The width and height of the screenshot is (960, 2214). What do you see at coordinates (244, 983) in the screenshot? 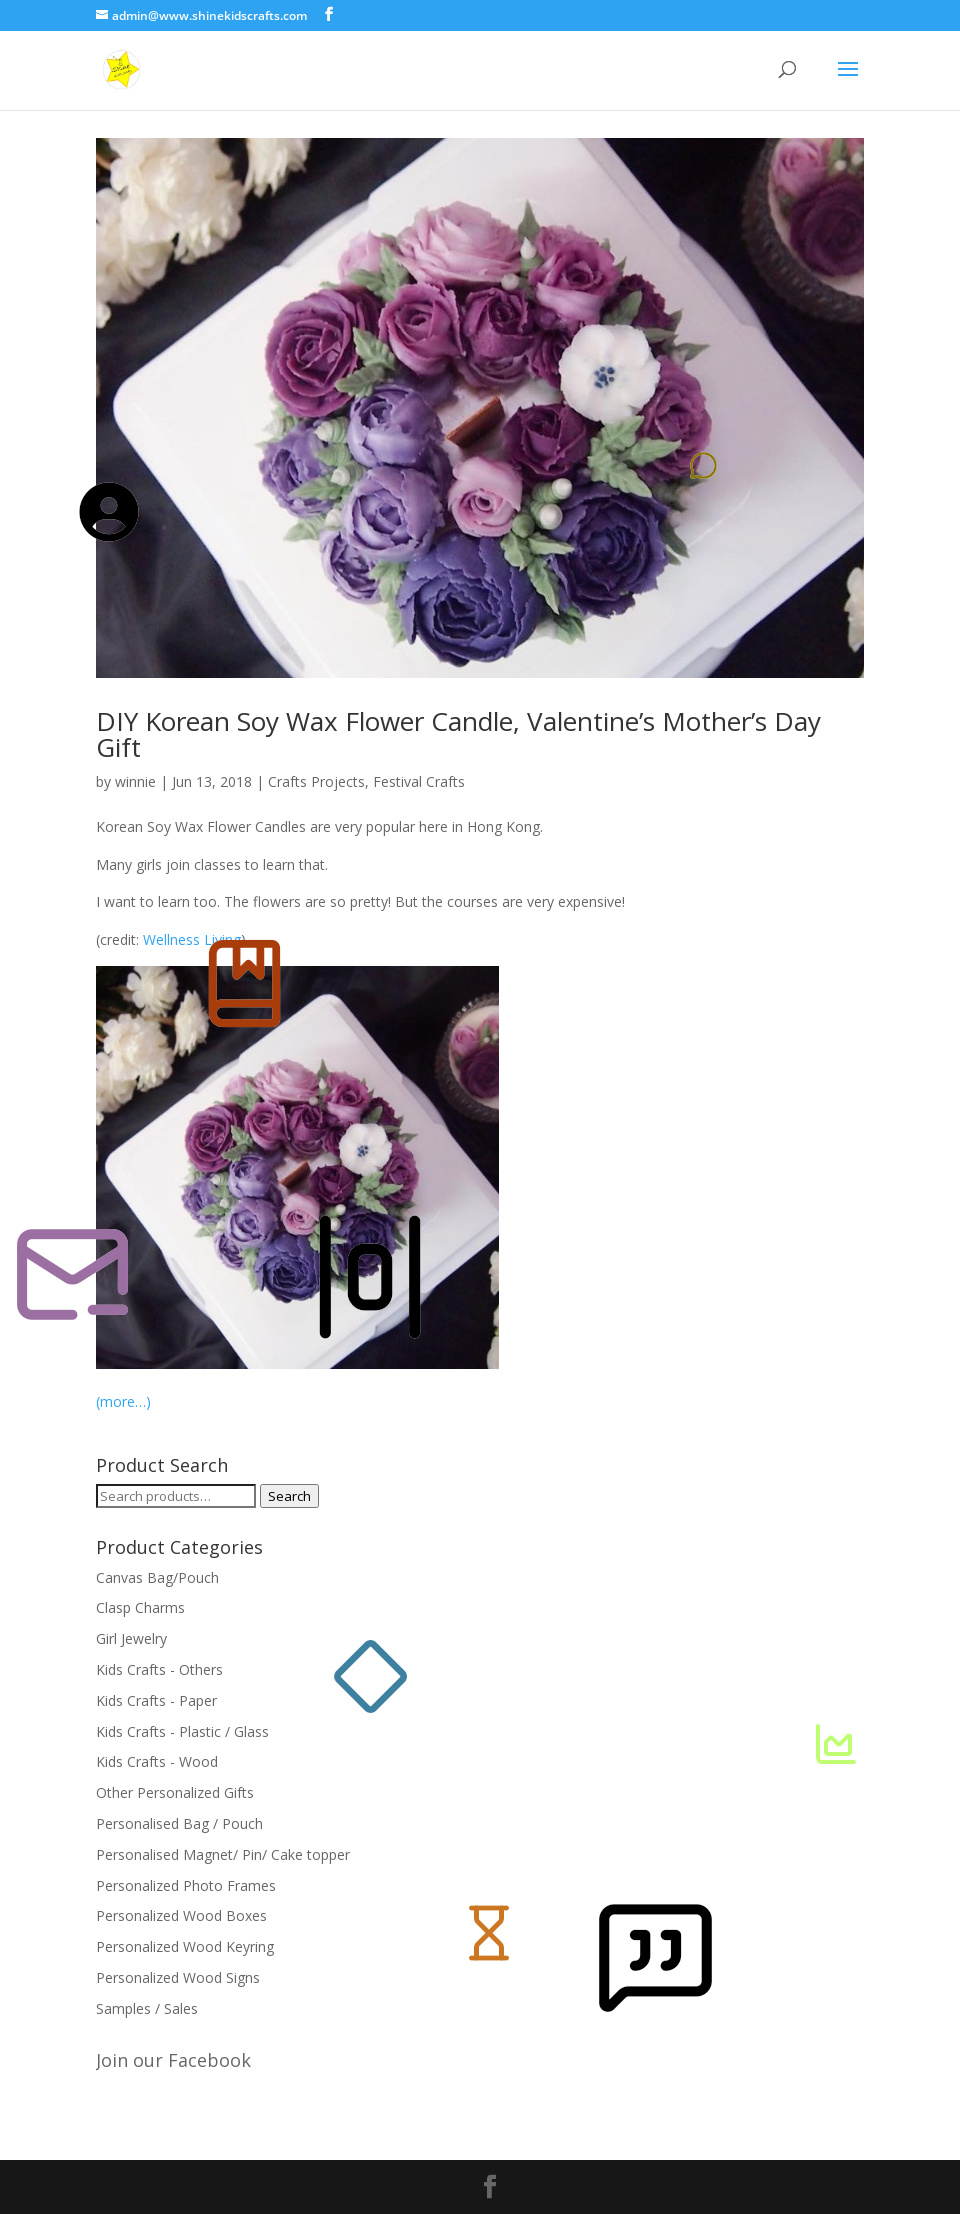
I see `view your bookmarked items` at bounding box center [244, 983].